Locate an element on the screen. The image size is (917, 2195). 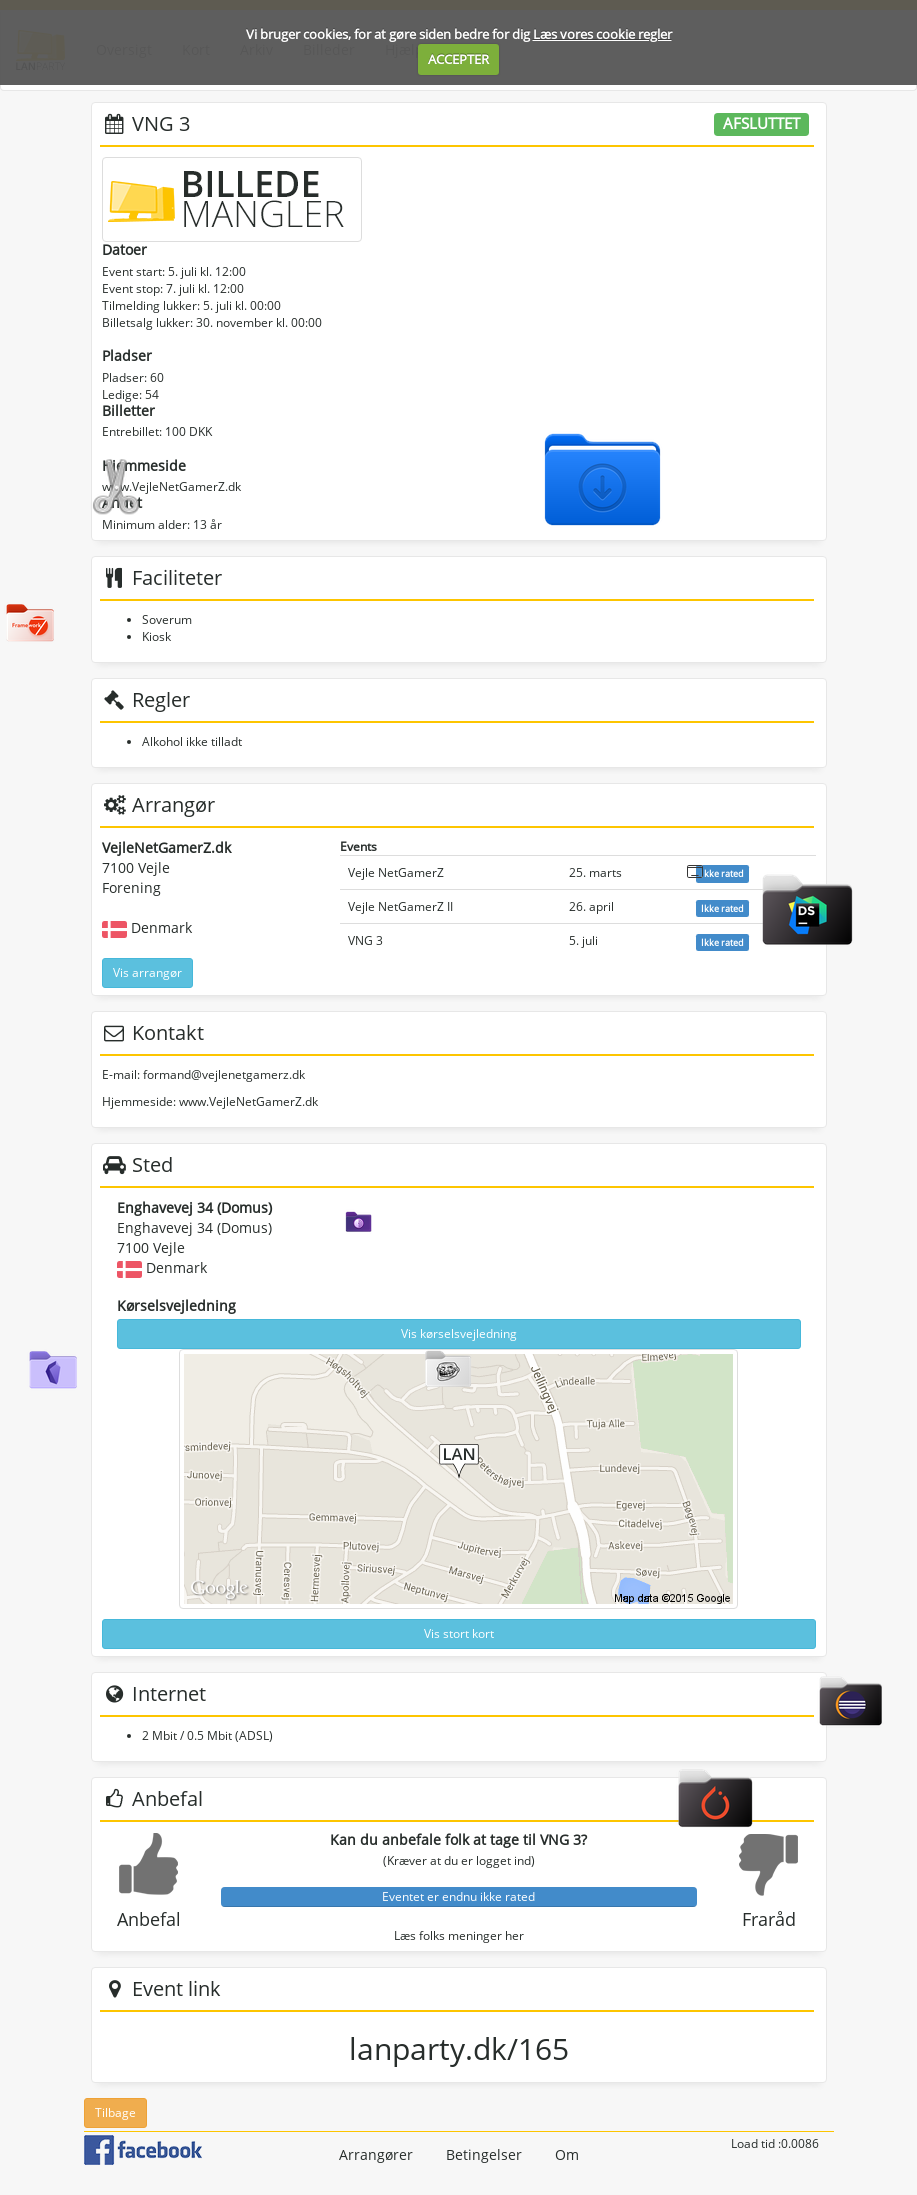
folder containing tor browser files is located at coordinates (358, 1222).